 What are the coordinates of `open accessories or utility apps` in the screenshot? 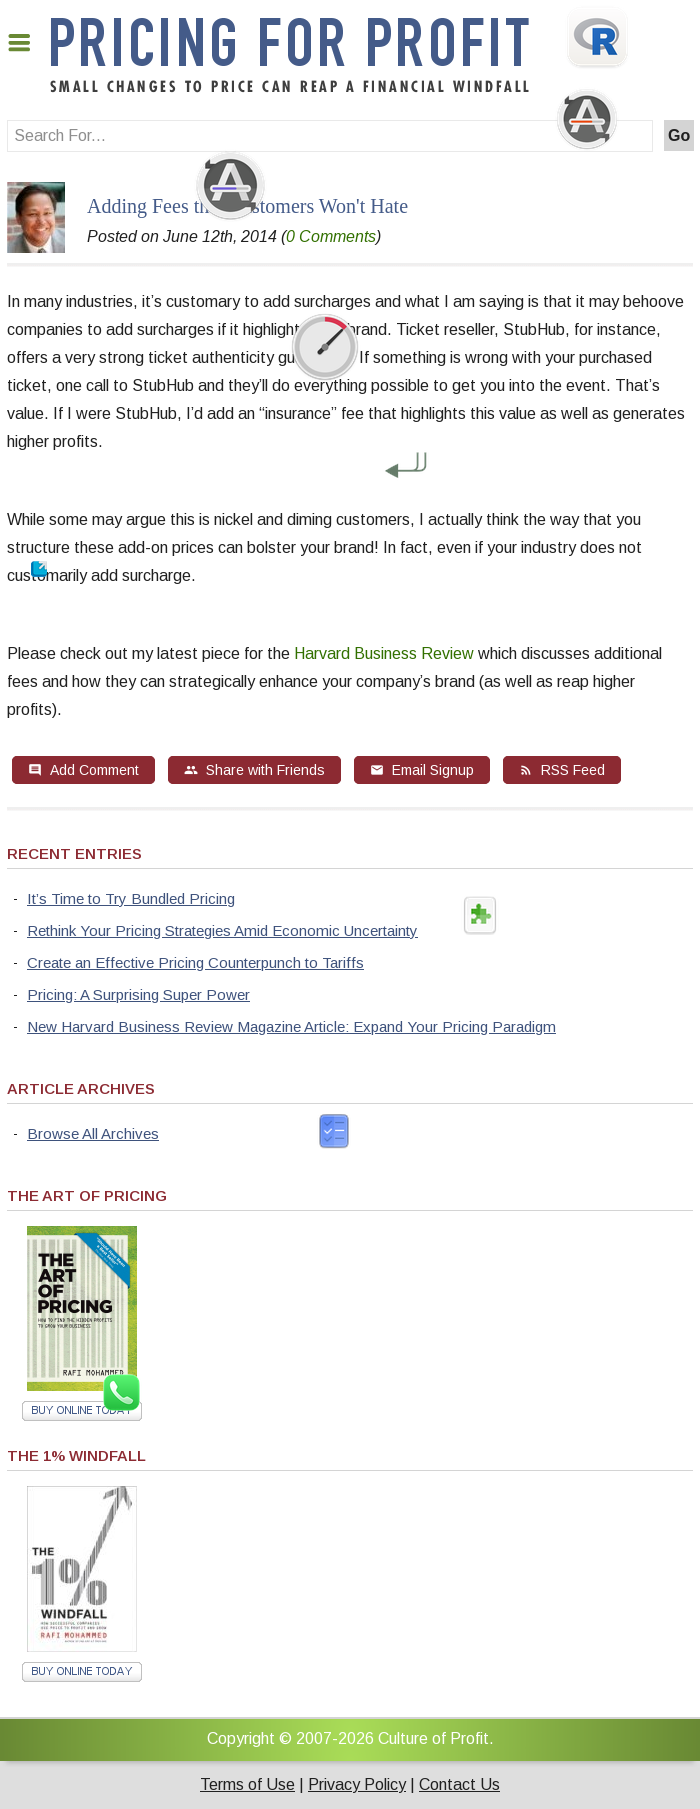 It's located at (39, 569).